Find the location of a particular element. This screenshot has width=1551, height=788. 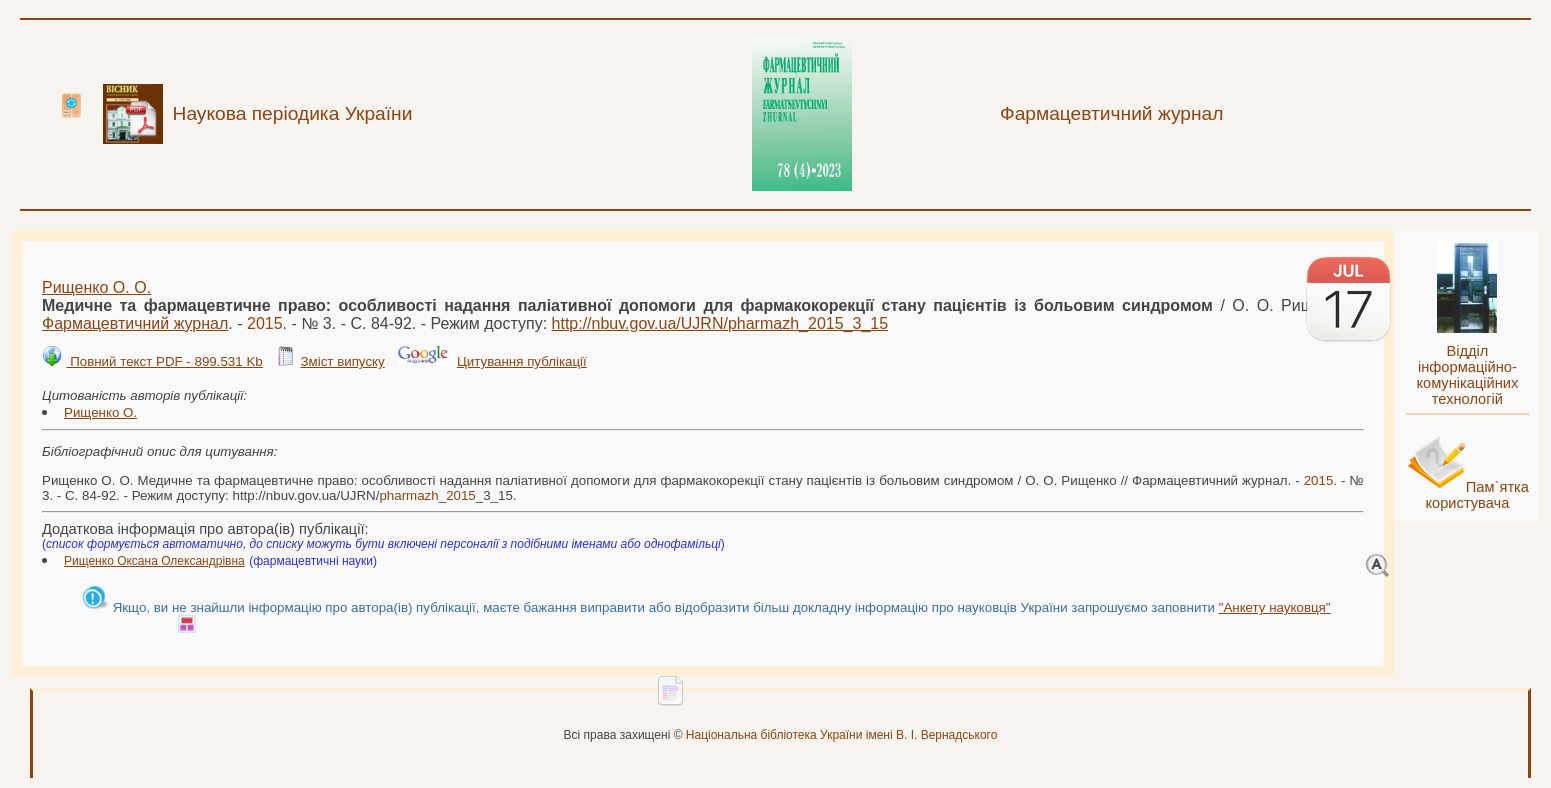

open calendar app is located at coordinates (1348, 298).